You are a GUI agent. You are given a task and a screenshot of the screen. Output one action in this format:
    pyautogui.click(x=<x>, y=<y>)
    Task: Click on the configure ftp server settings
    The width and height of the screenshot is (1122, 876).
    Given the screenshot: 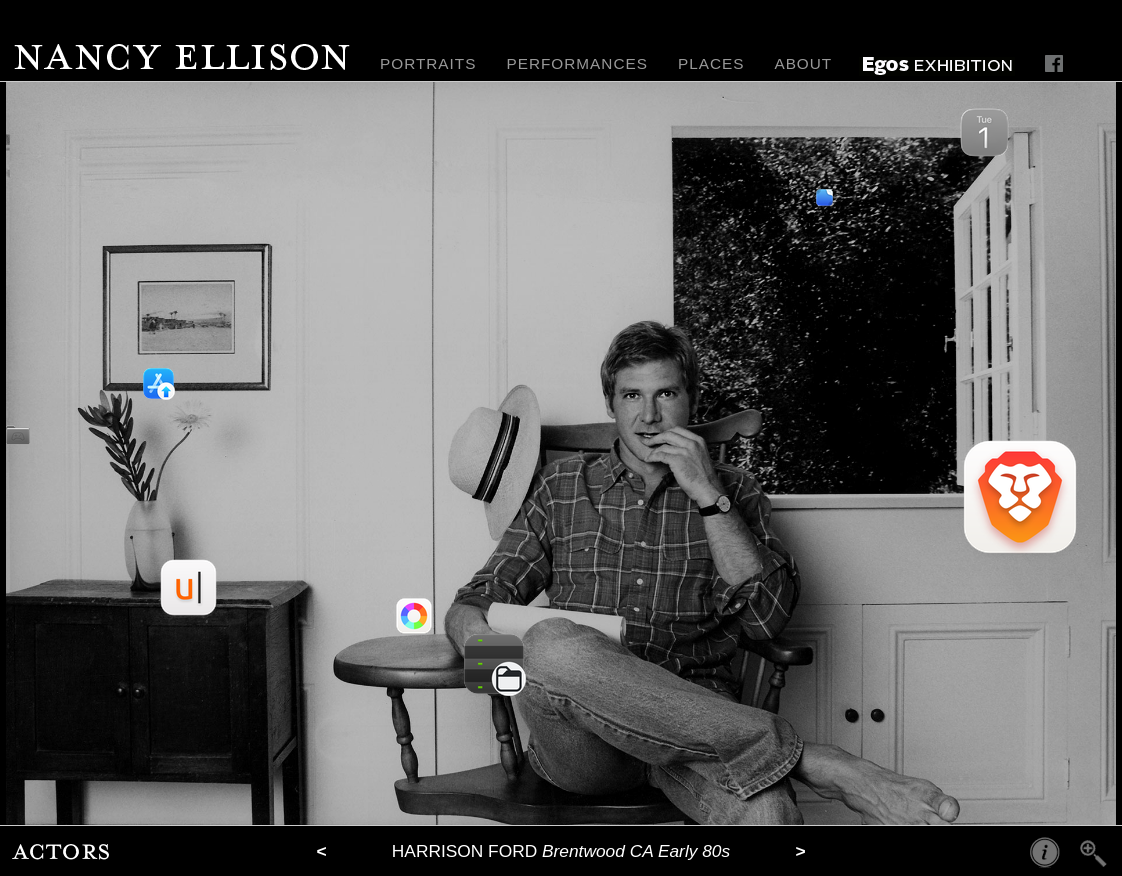 What is the action you would take?
    pyautogui.click(x=494, y=664)
    